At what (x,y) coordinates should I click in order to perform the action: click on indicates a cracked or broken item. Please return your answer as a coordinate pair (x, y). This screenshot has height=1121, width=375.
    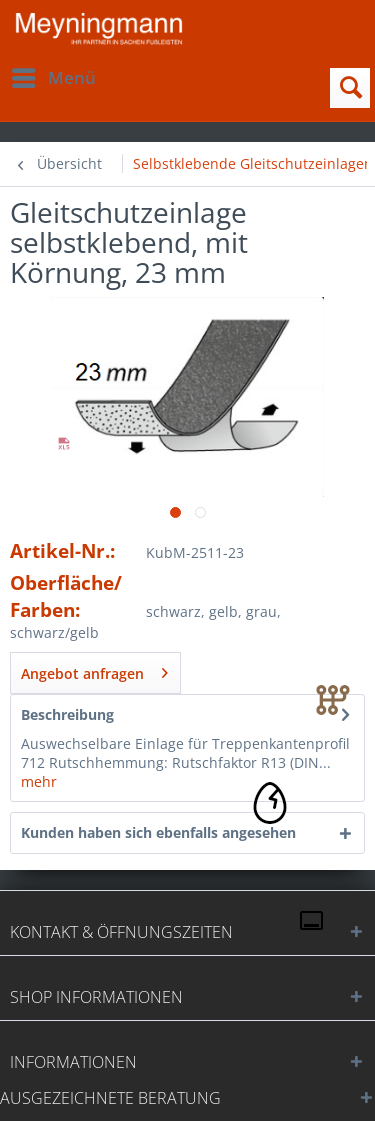
    Looking at the image, I should click on (270, 803).